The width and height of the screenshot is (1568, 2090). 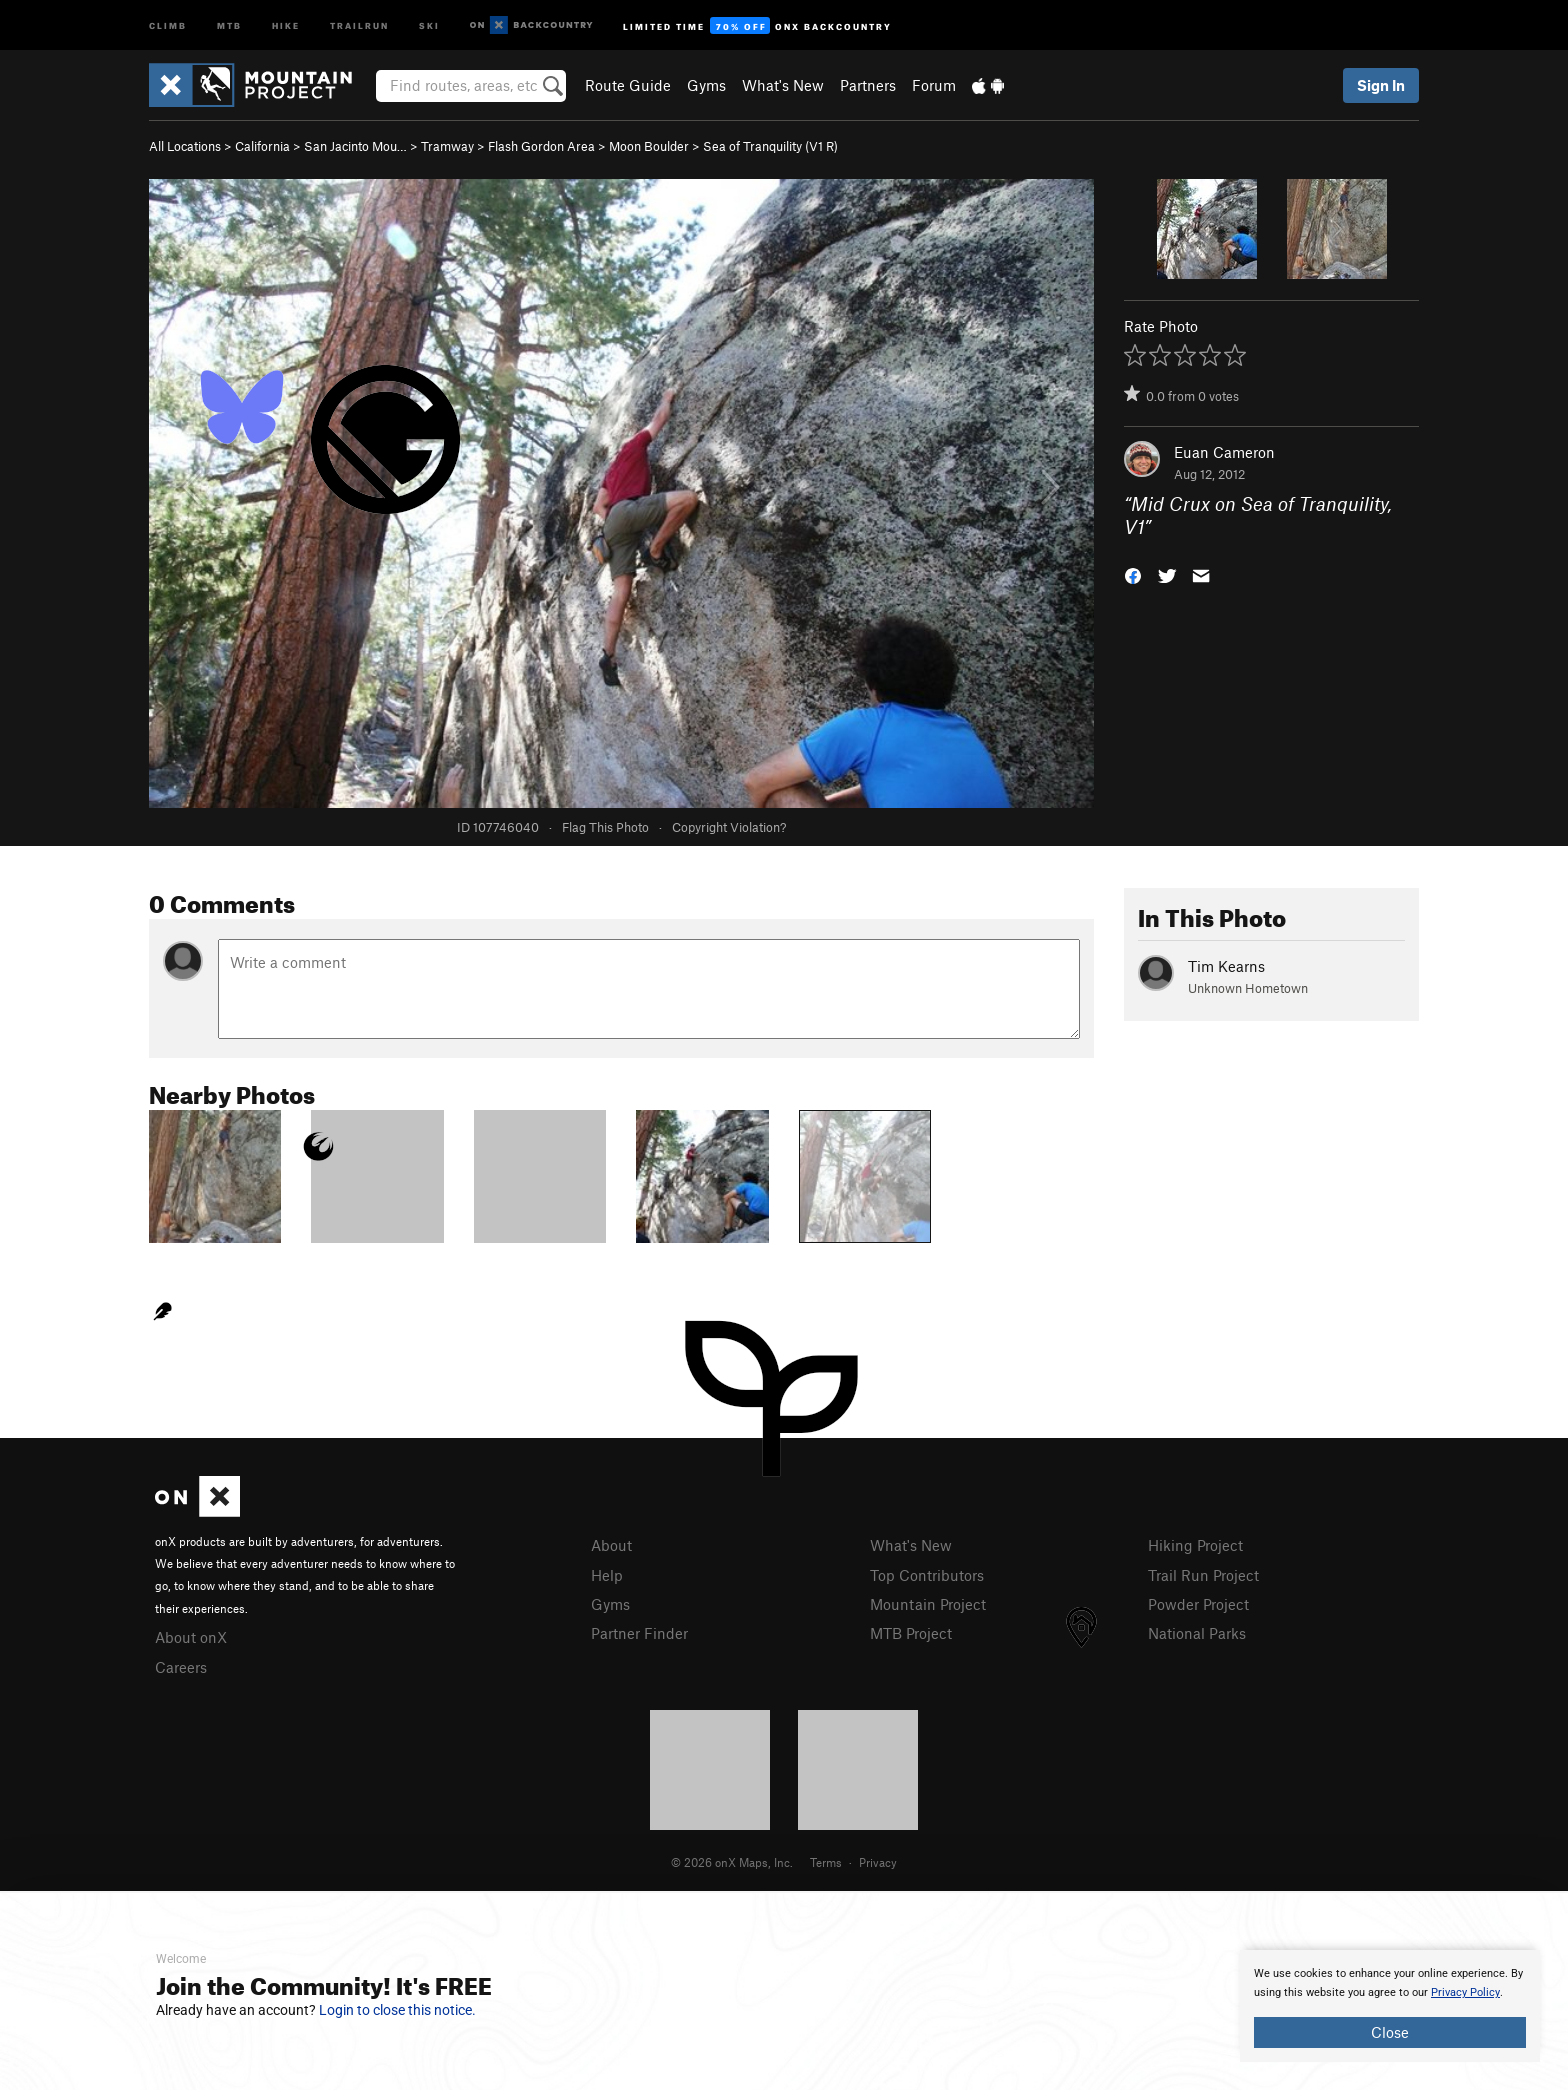 What do you see at coordinates (385, 439) in the screenshot?
I see `Gatsby framework logo` at bounding box center [385, 439].